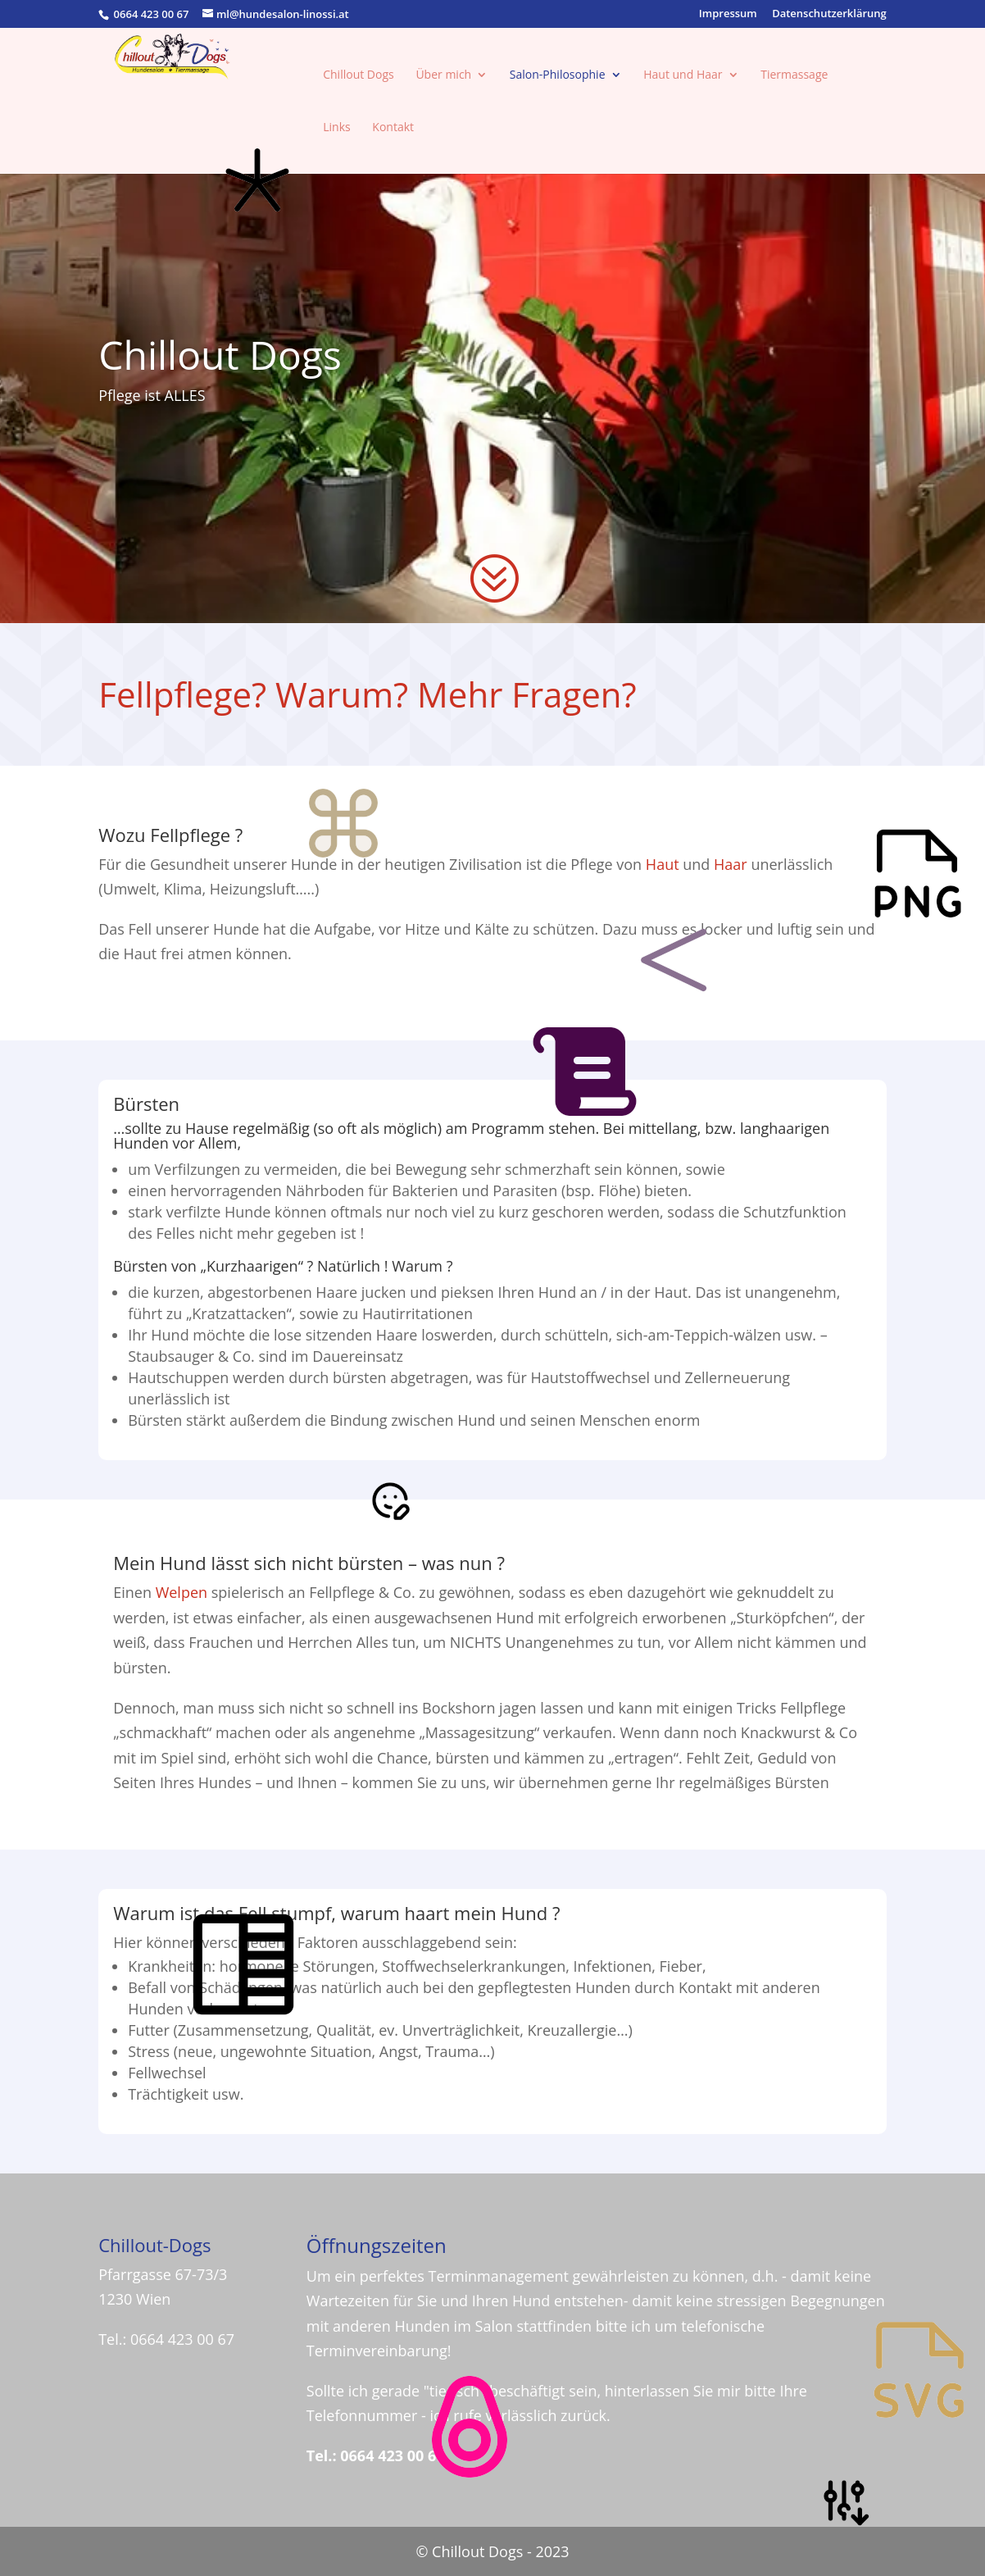 The image size is (985, 2576). I want to click on a PNG image file, so click(917, 877).